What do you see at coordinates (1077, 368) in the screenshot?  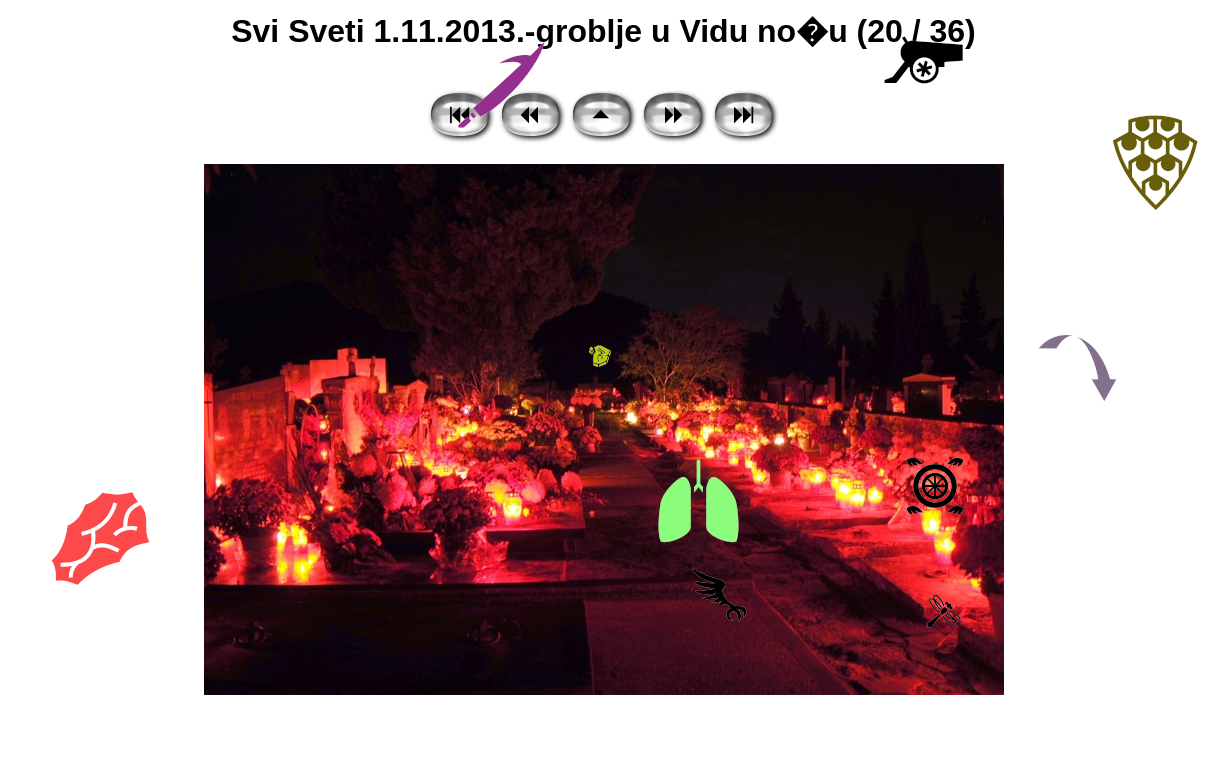 I see `rotate view to overhead perspective` at bounding box center [1077, 368].